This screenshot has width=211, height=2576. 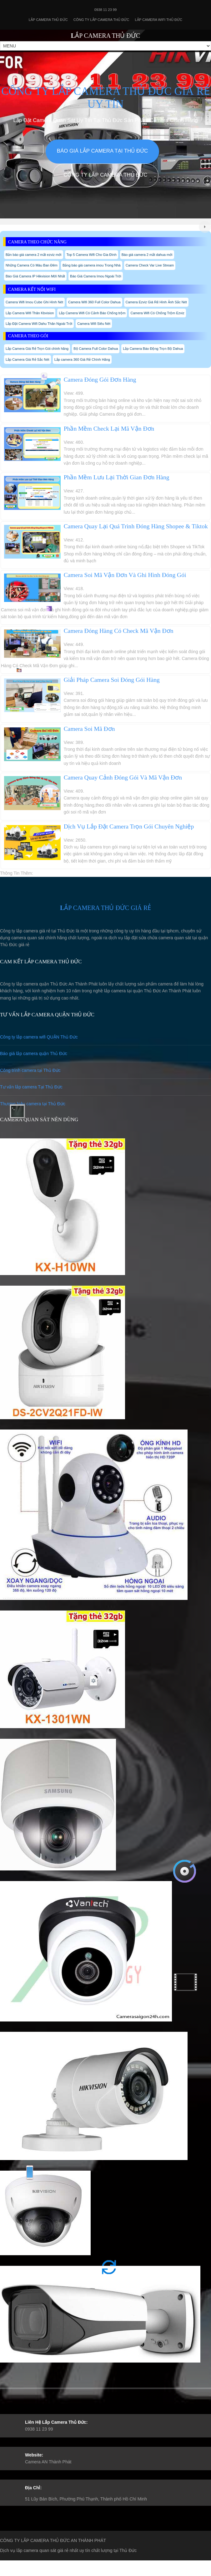 What do you see at coordinates (30, 2173) in the screenshot?
I see `iPhone 7 device icon for system identification` at bounding box center [30, 2173].